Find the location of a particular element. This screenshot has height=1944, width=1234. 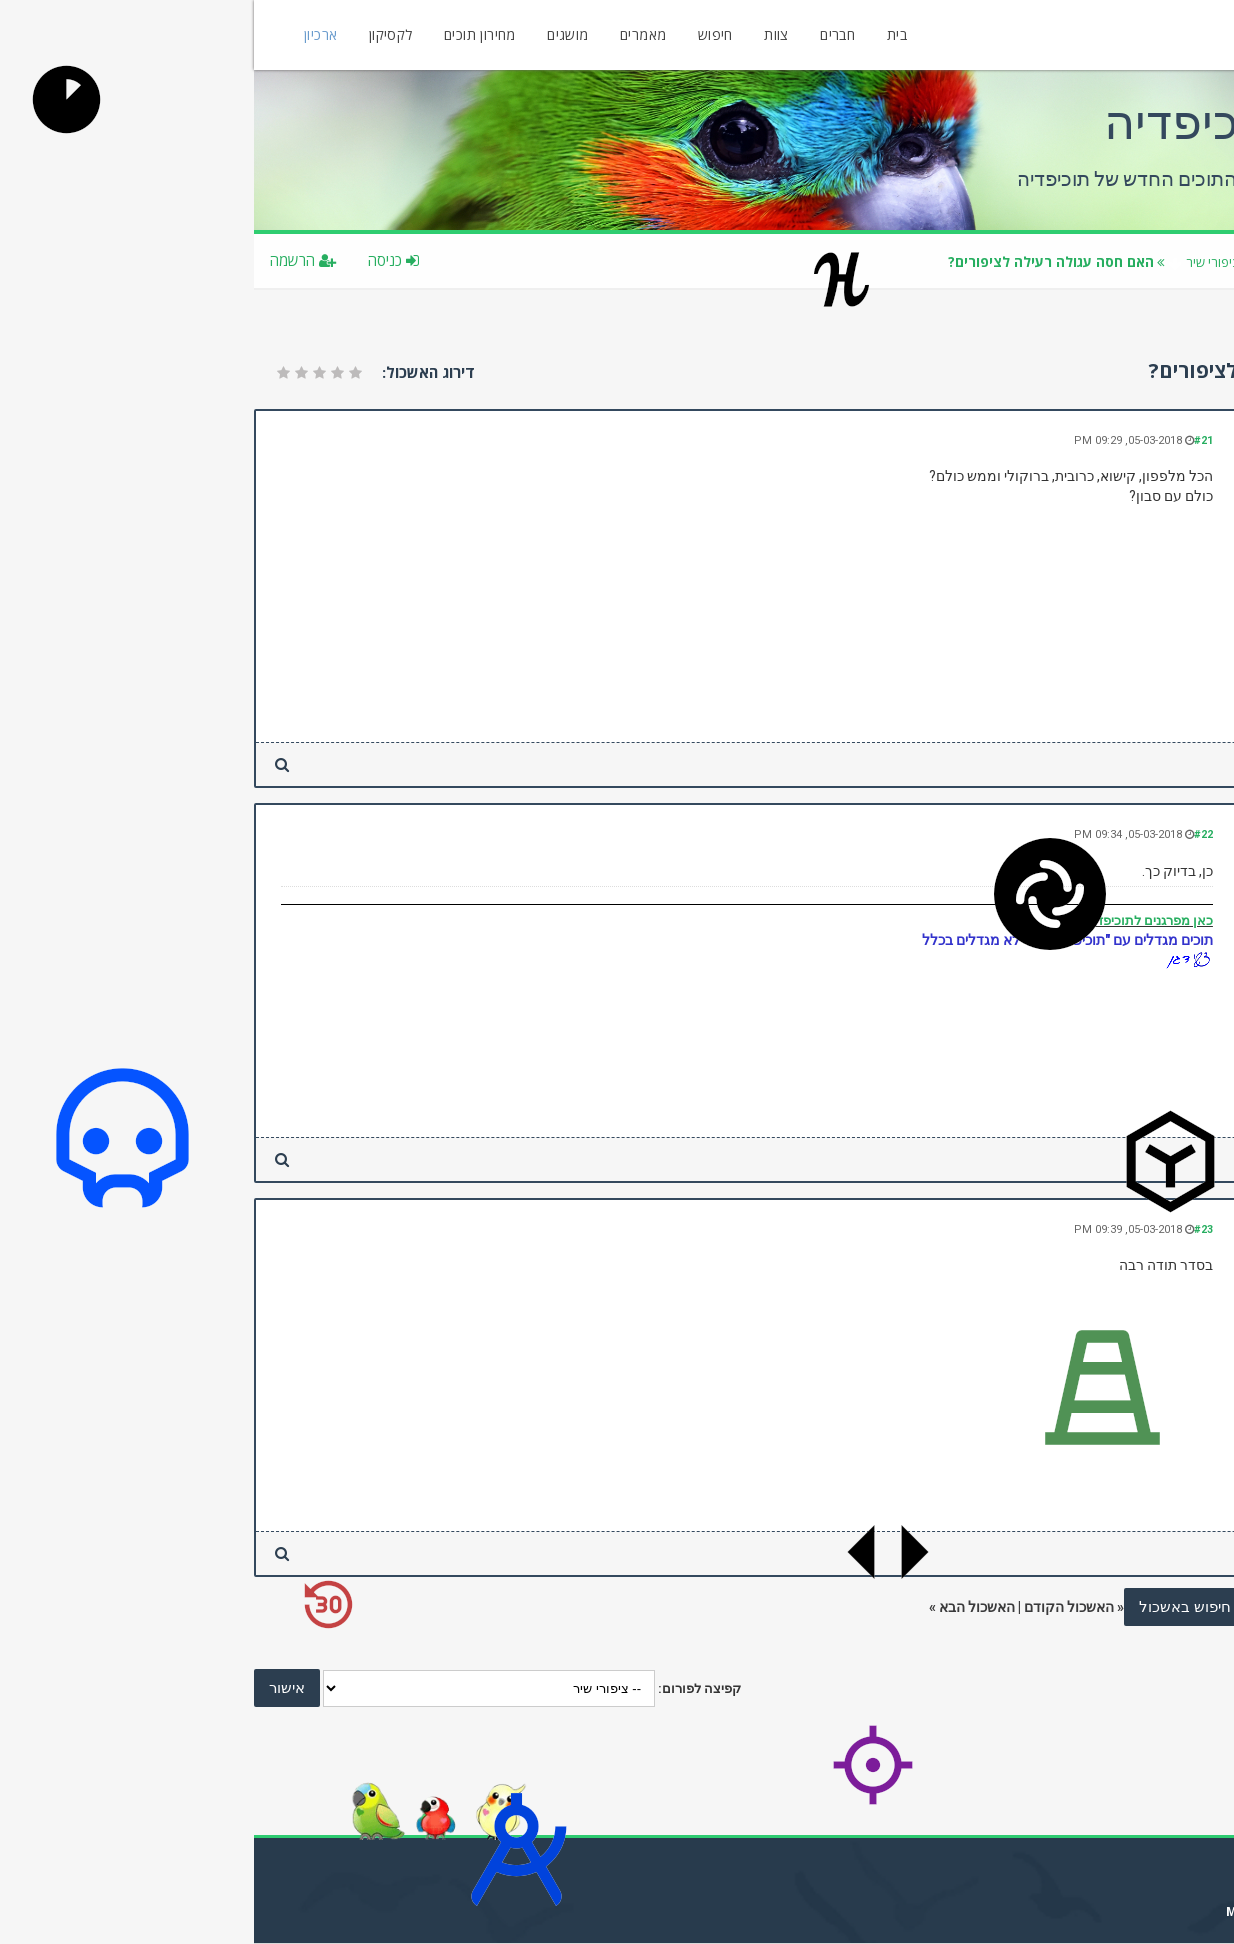

open Element messaging app is located at coordinates (1050, 894).